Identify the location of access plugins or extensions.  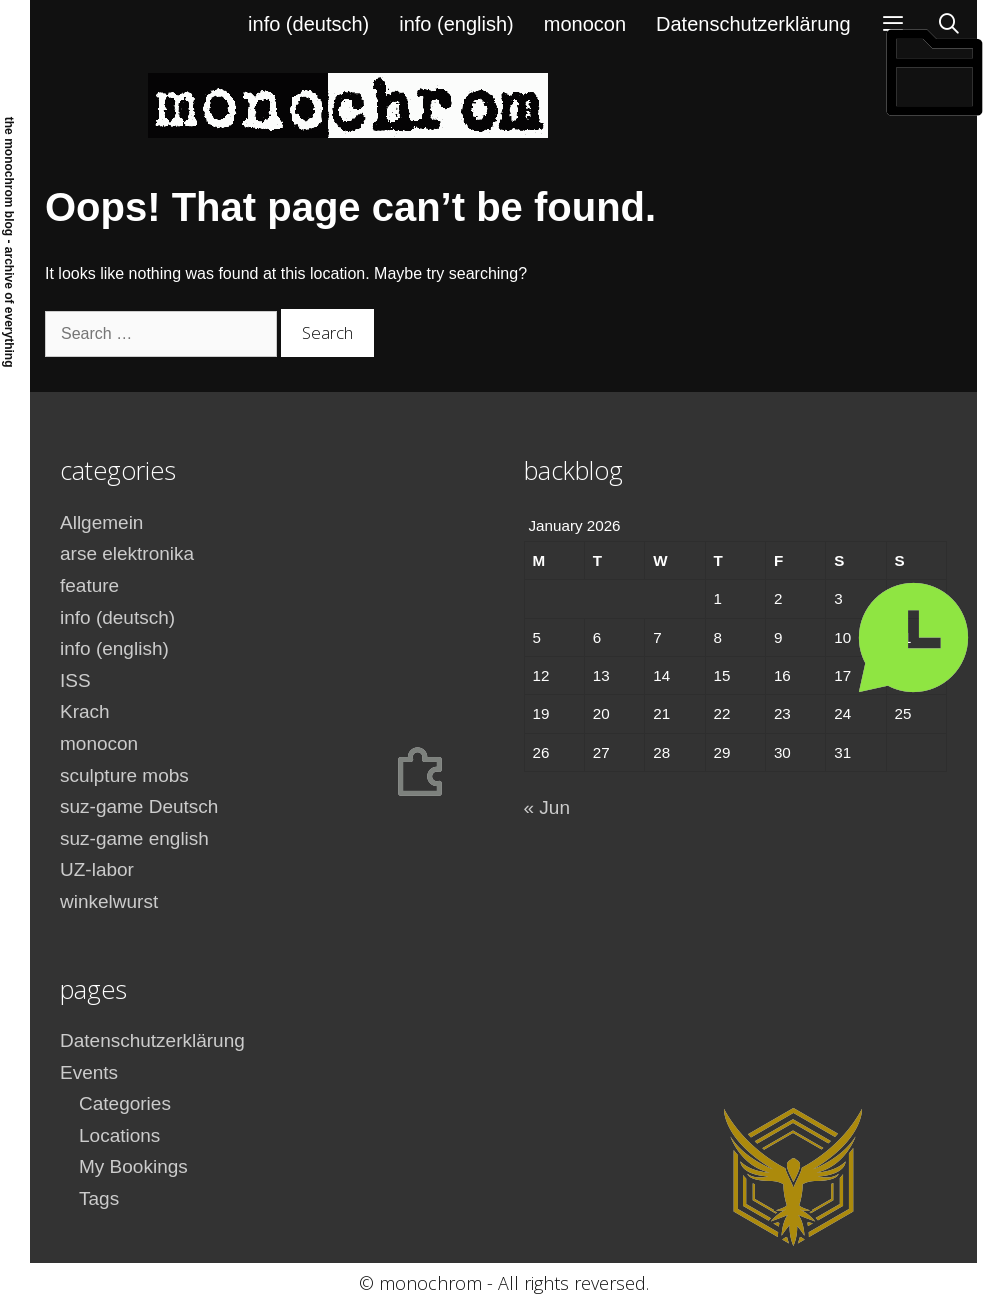
(420, 774).